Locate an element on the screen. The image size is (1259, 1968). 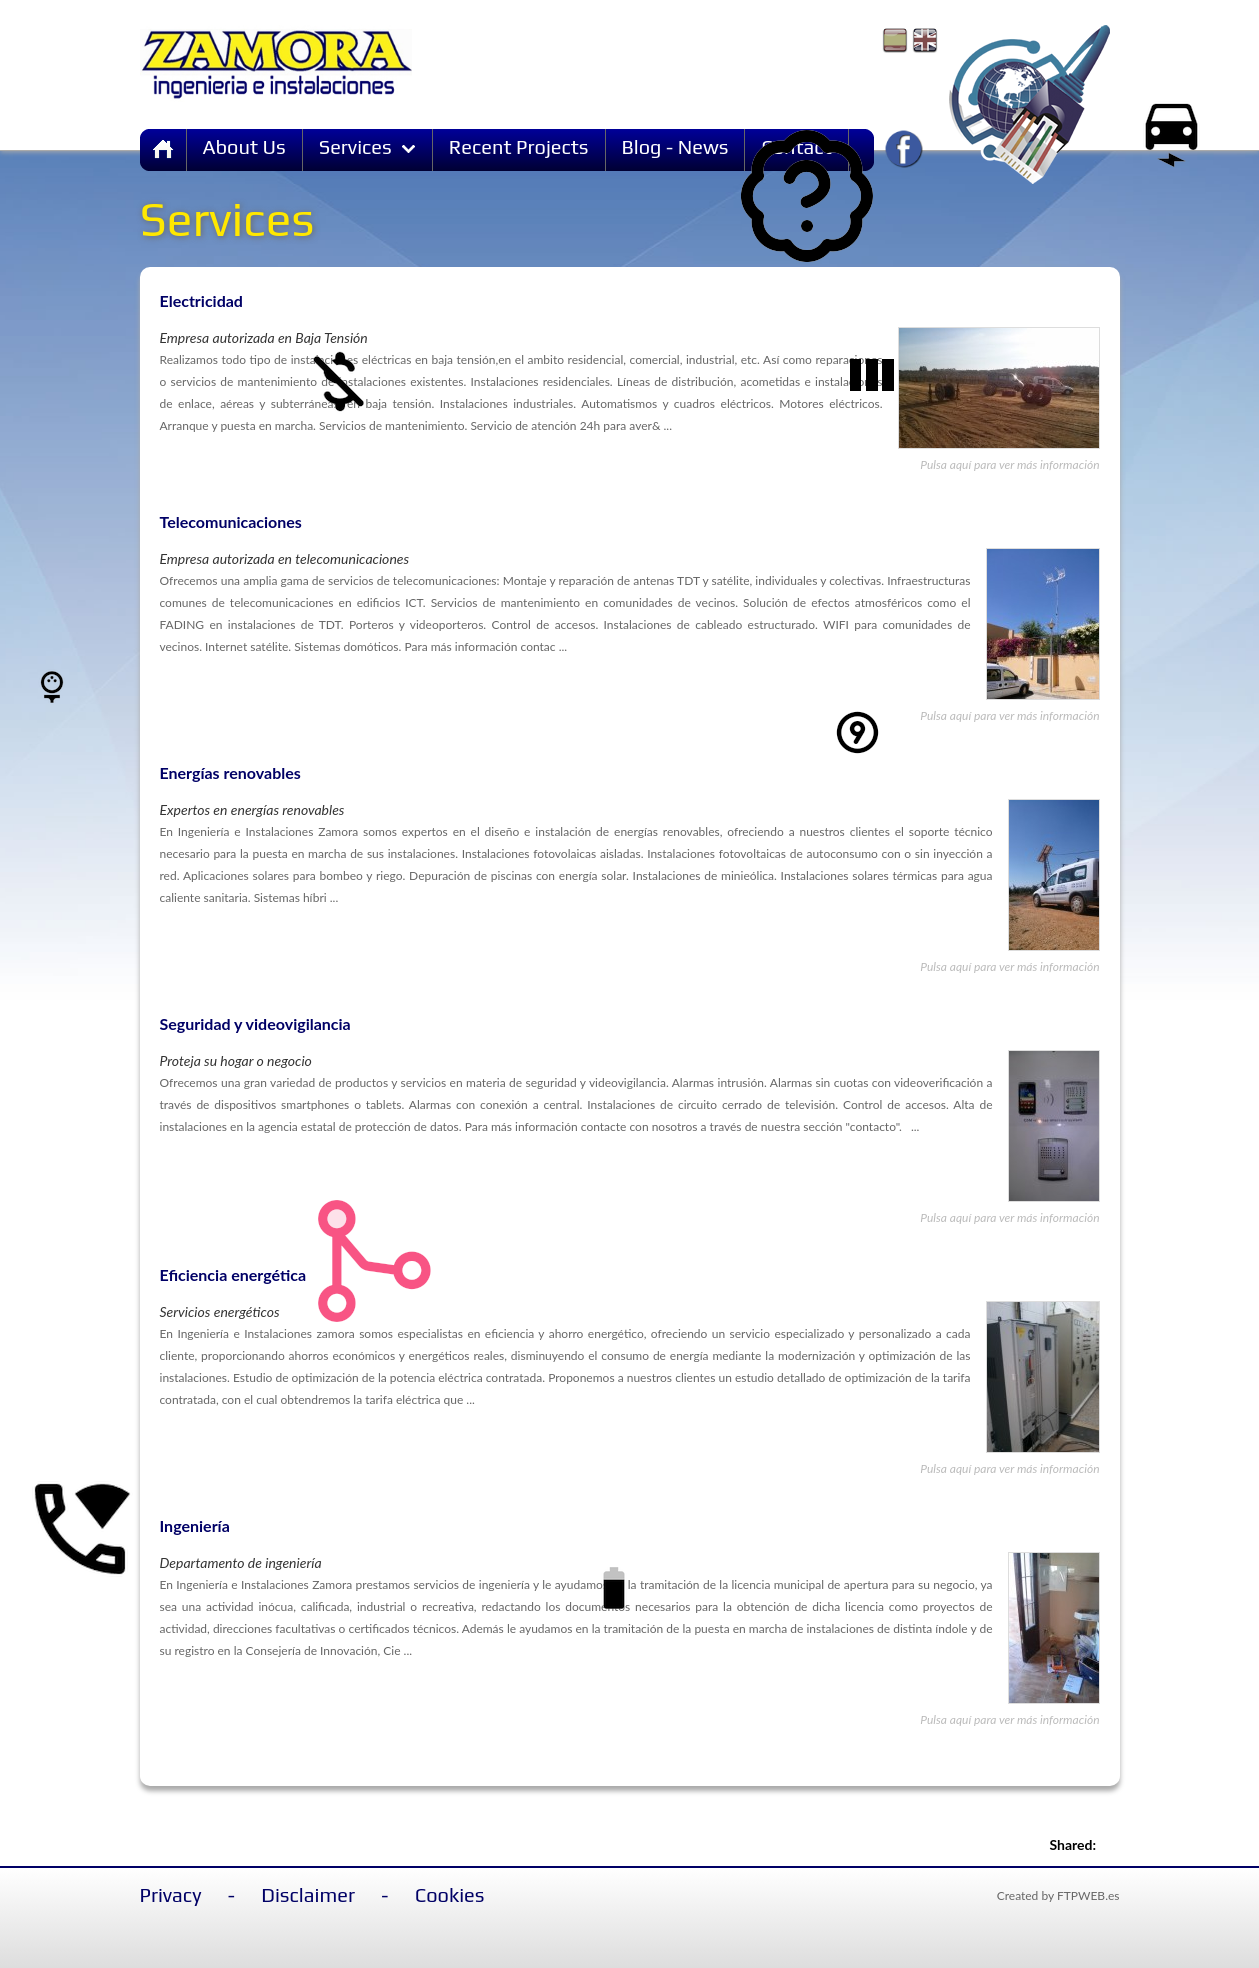
indicates no cost or free item is located at coordinates (338, 381).